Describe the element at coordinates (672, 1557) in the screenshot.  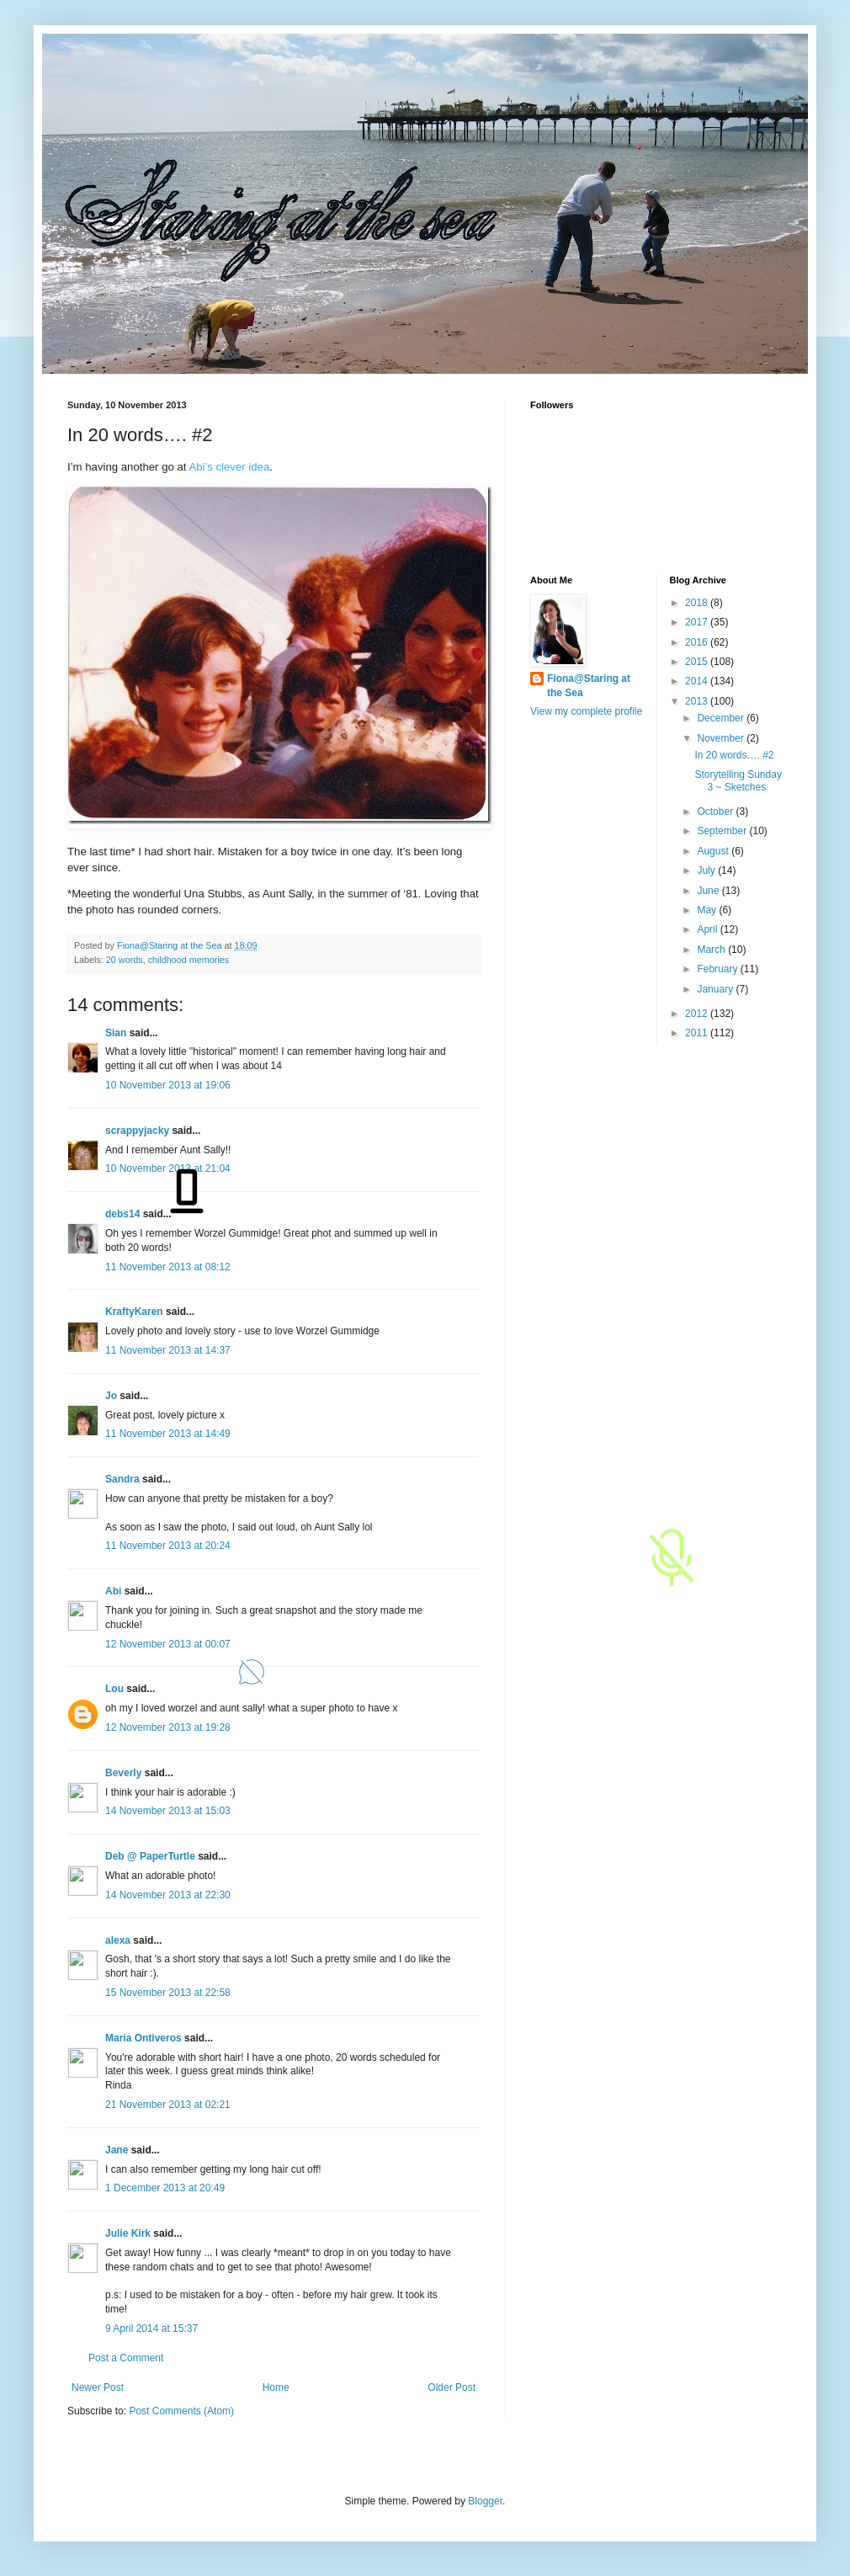
I see `mute your microphone` at that location.